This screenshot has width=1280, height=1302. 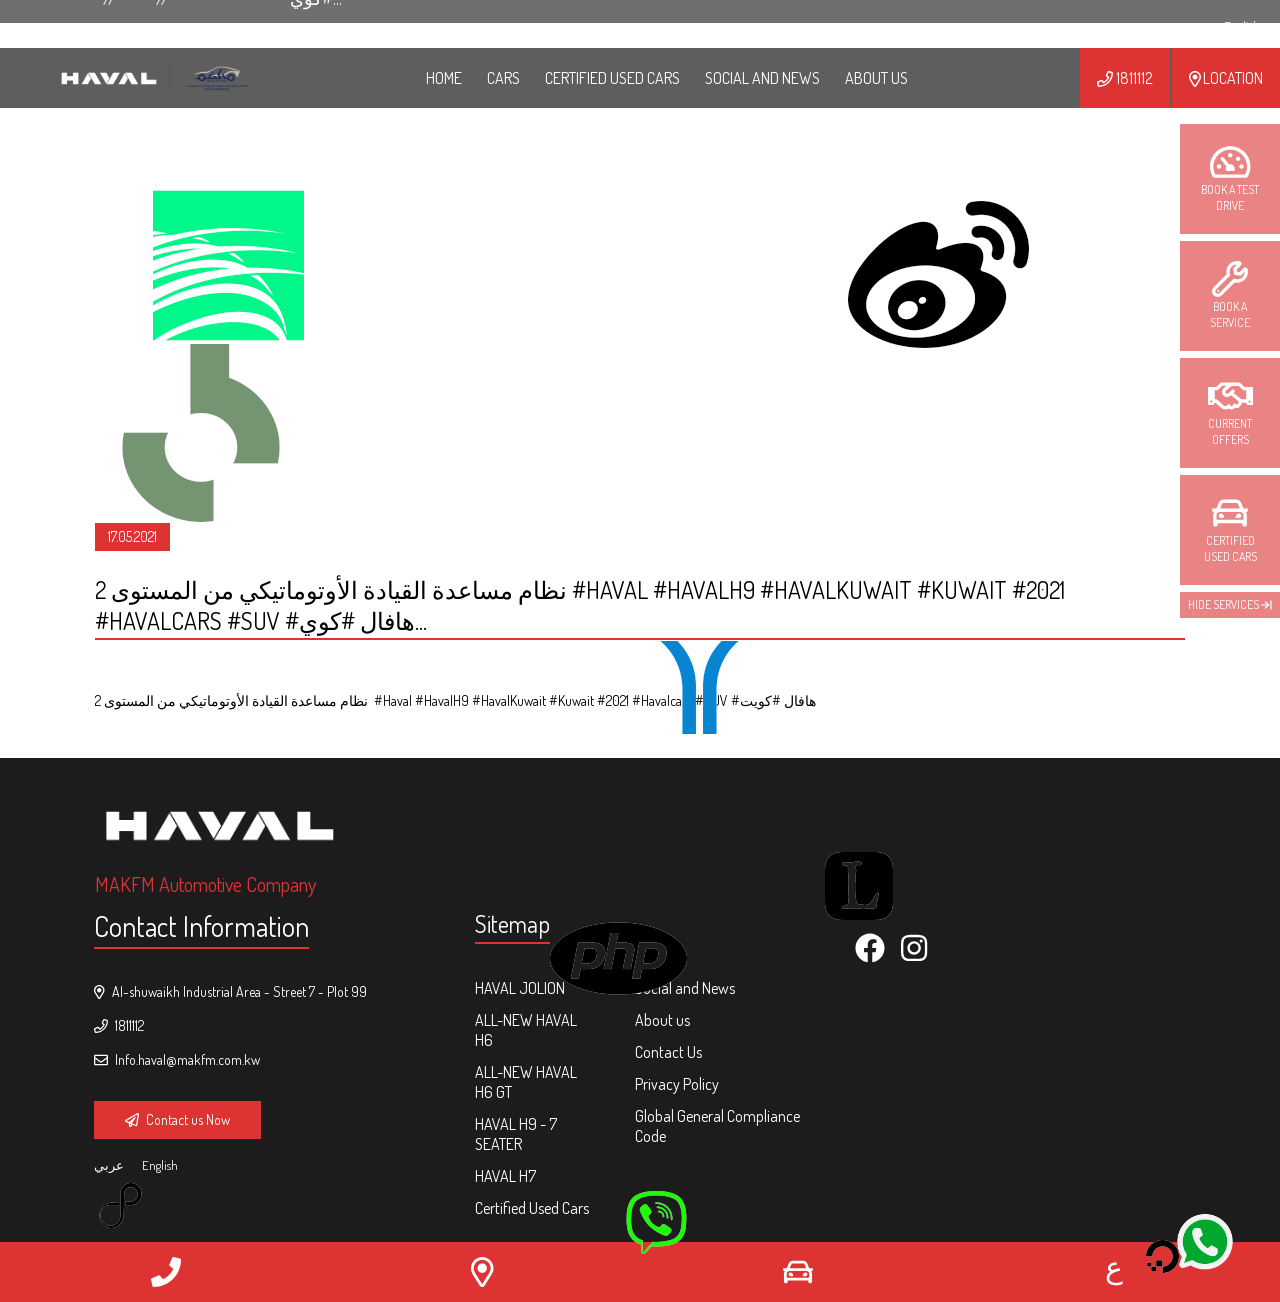 What do you see at coordinates (1162, 1256) in the screenshot?
I see `DigitalOcean logo` at bounding box center [1162, 1256].